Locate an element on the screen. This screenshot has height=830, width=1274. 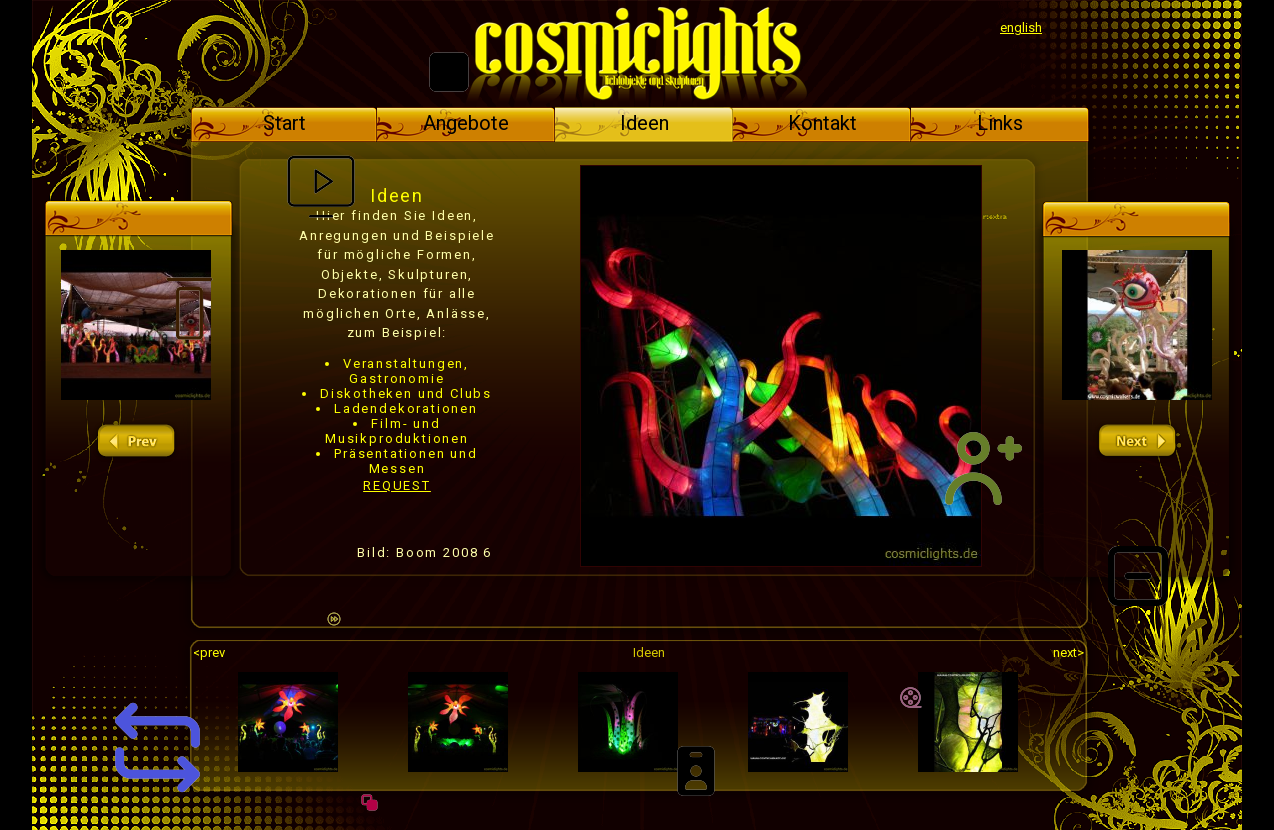
remove an item from a list or selection is located at coordinates (1138, 576).